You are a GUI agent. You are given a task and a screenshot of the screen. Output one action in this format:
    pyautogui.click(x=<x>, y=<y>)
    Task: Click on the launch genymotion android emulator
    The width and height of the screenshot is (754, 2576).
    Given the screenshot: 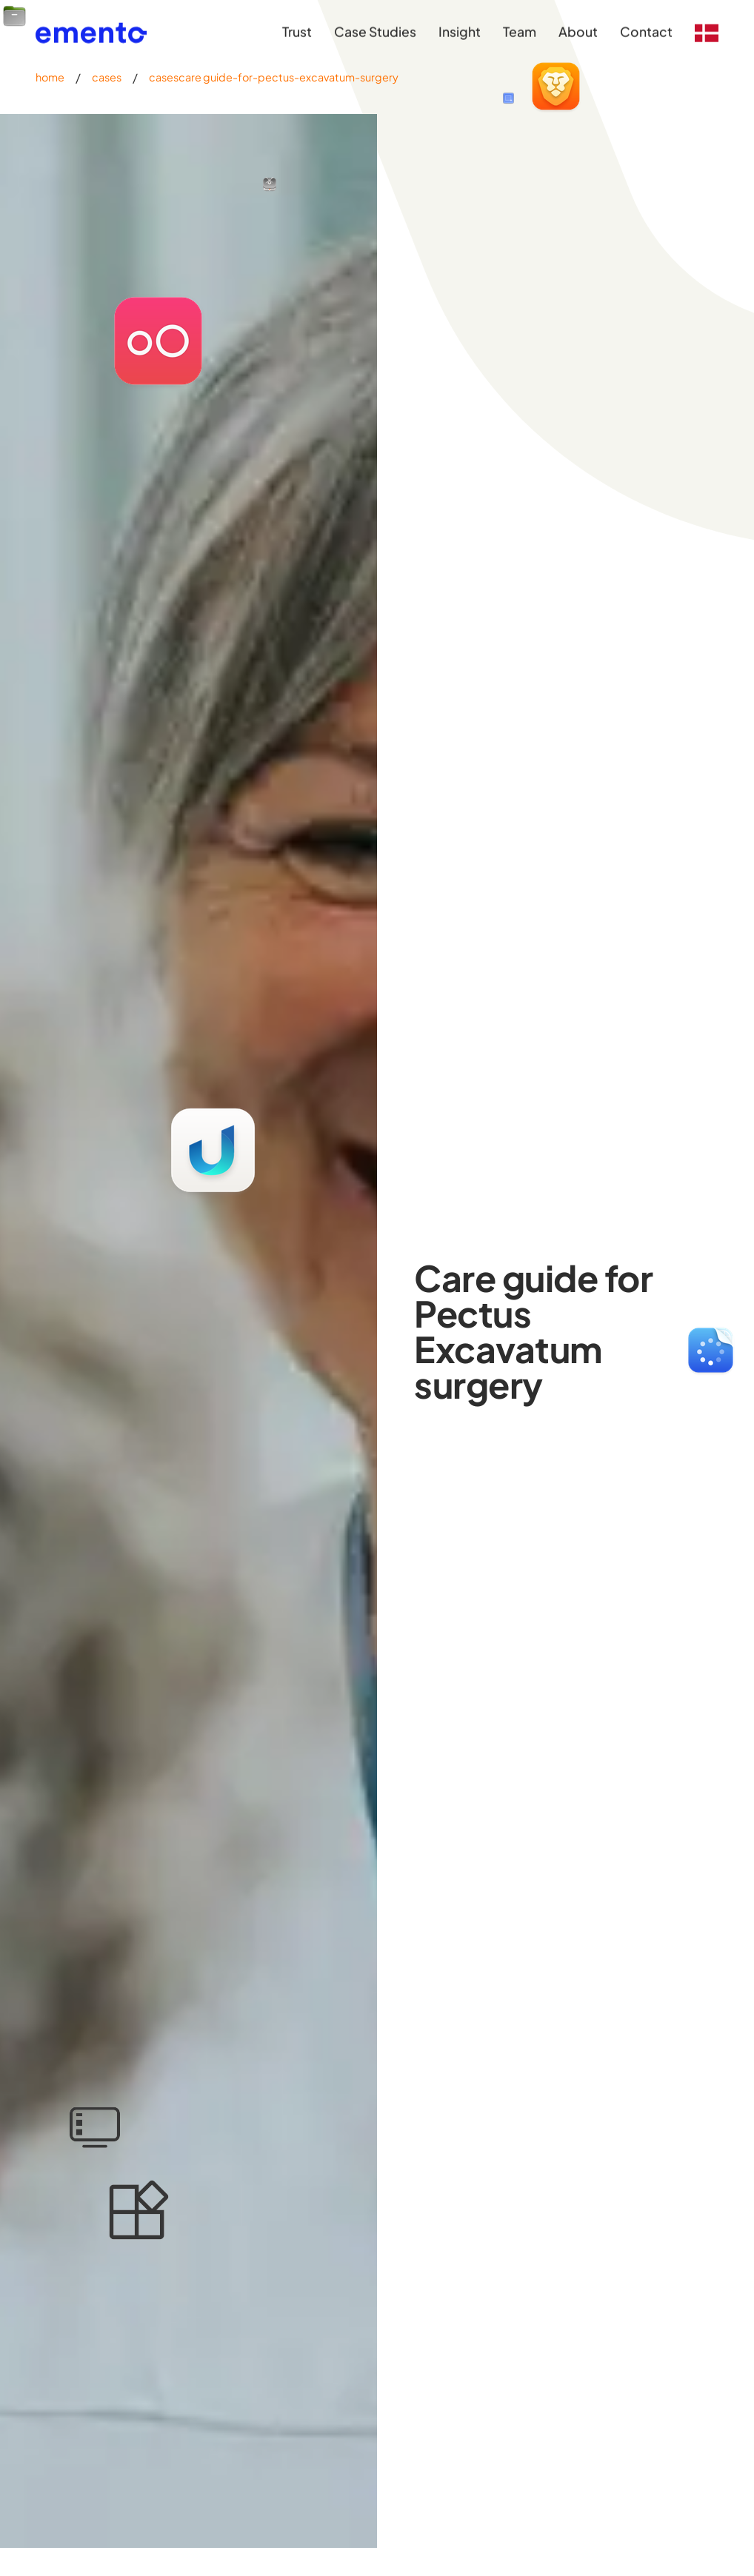 What is the action you would take?
    pyautogui.click(x=158, y=341)
    